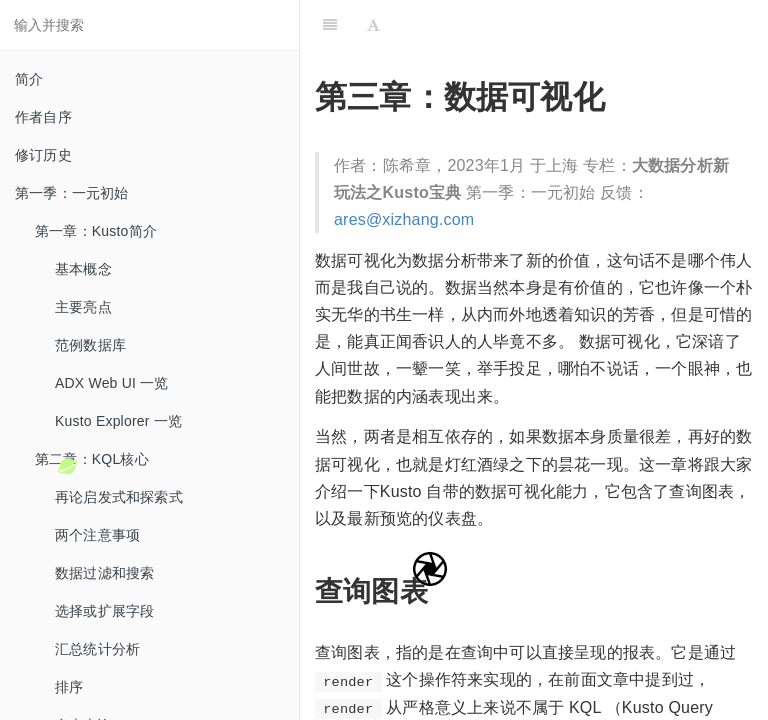 The height and width of the screenshot is (720, 768). What do you see at coordinates (430, 569) in the screenshot?
I see `open camera settings` at bounding box center [430, 569].